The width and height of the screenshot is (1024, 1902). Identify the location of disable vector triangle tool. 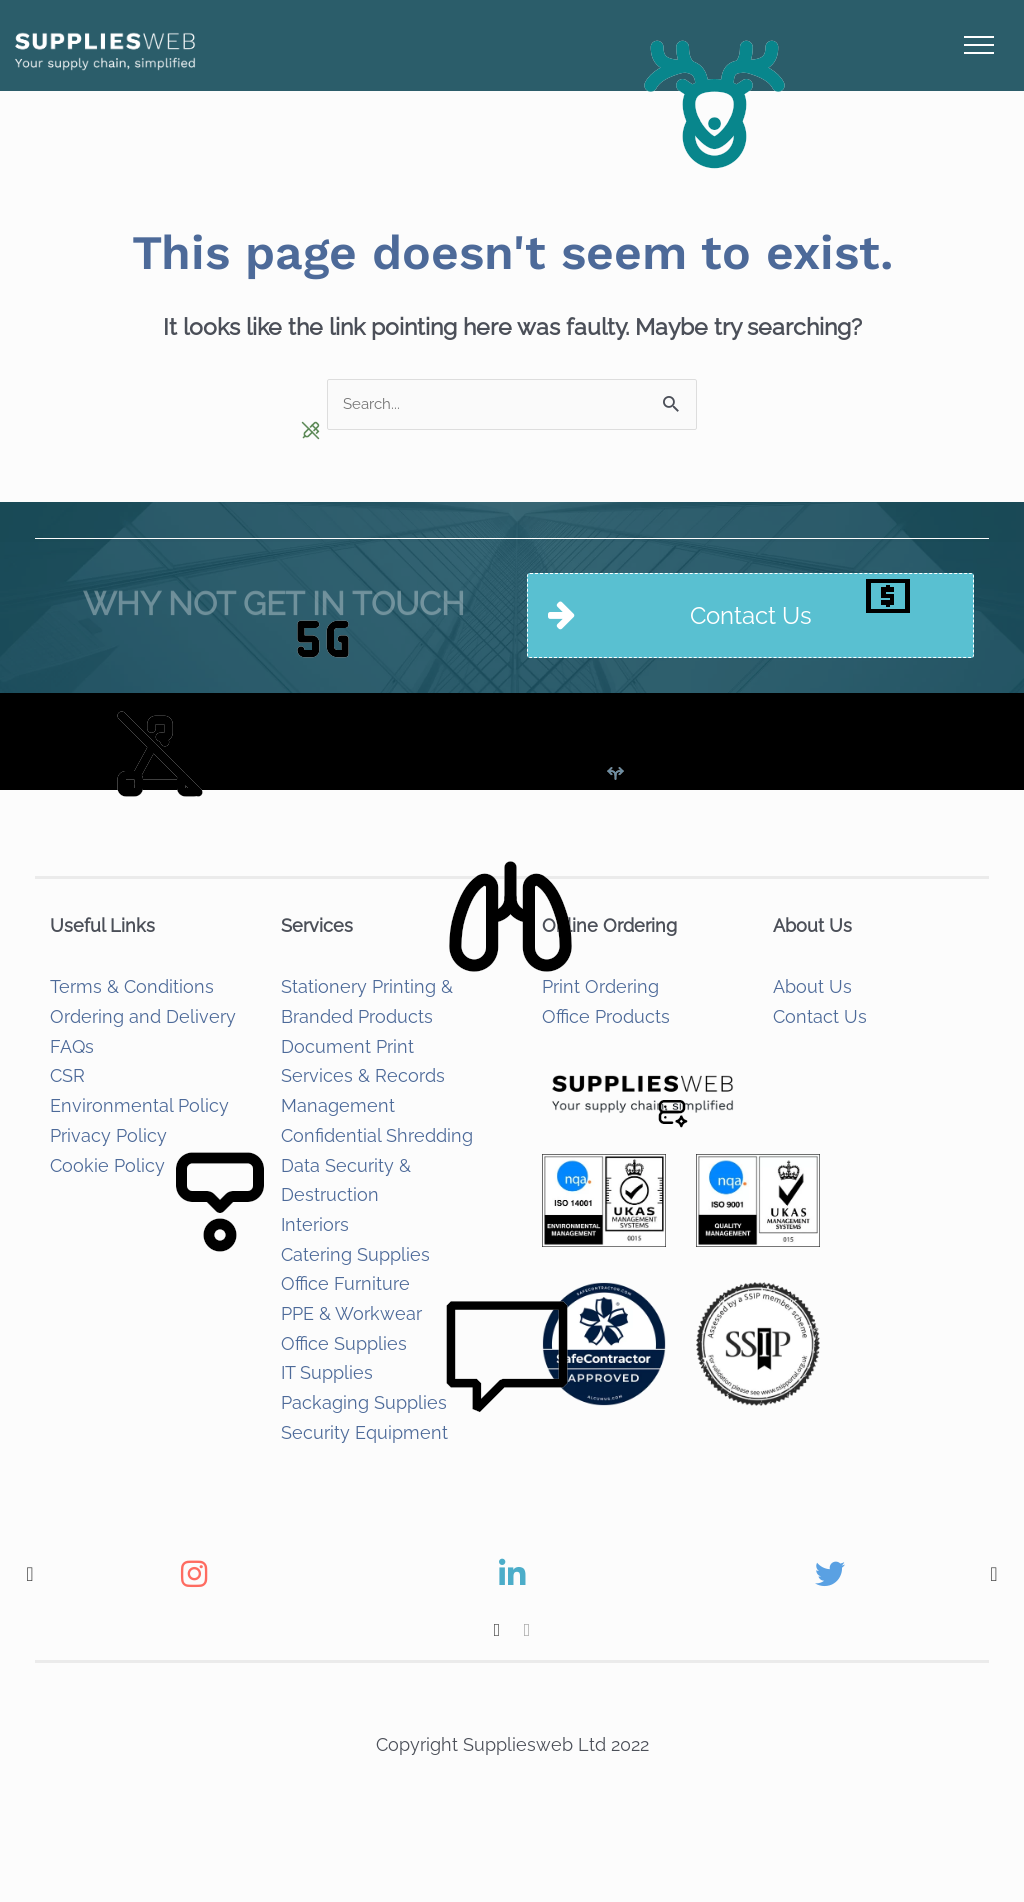
(160, 754).